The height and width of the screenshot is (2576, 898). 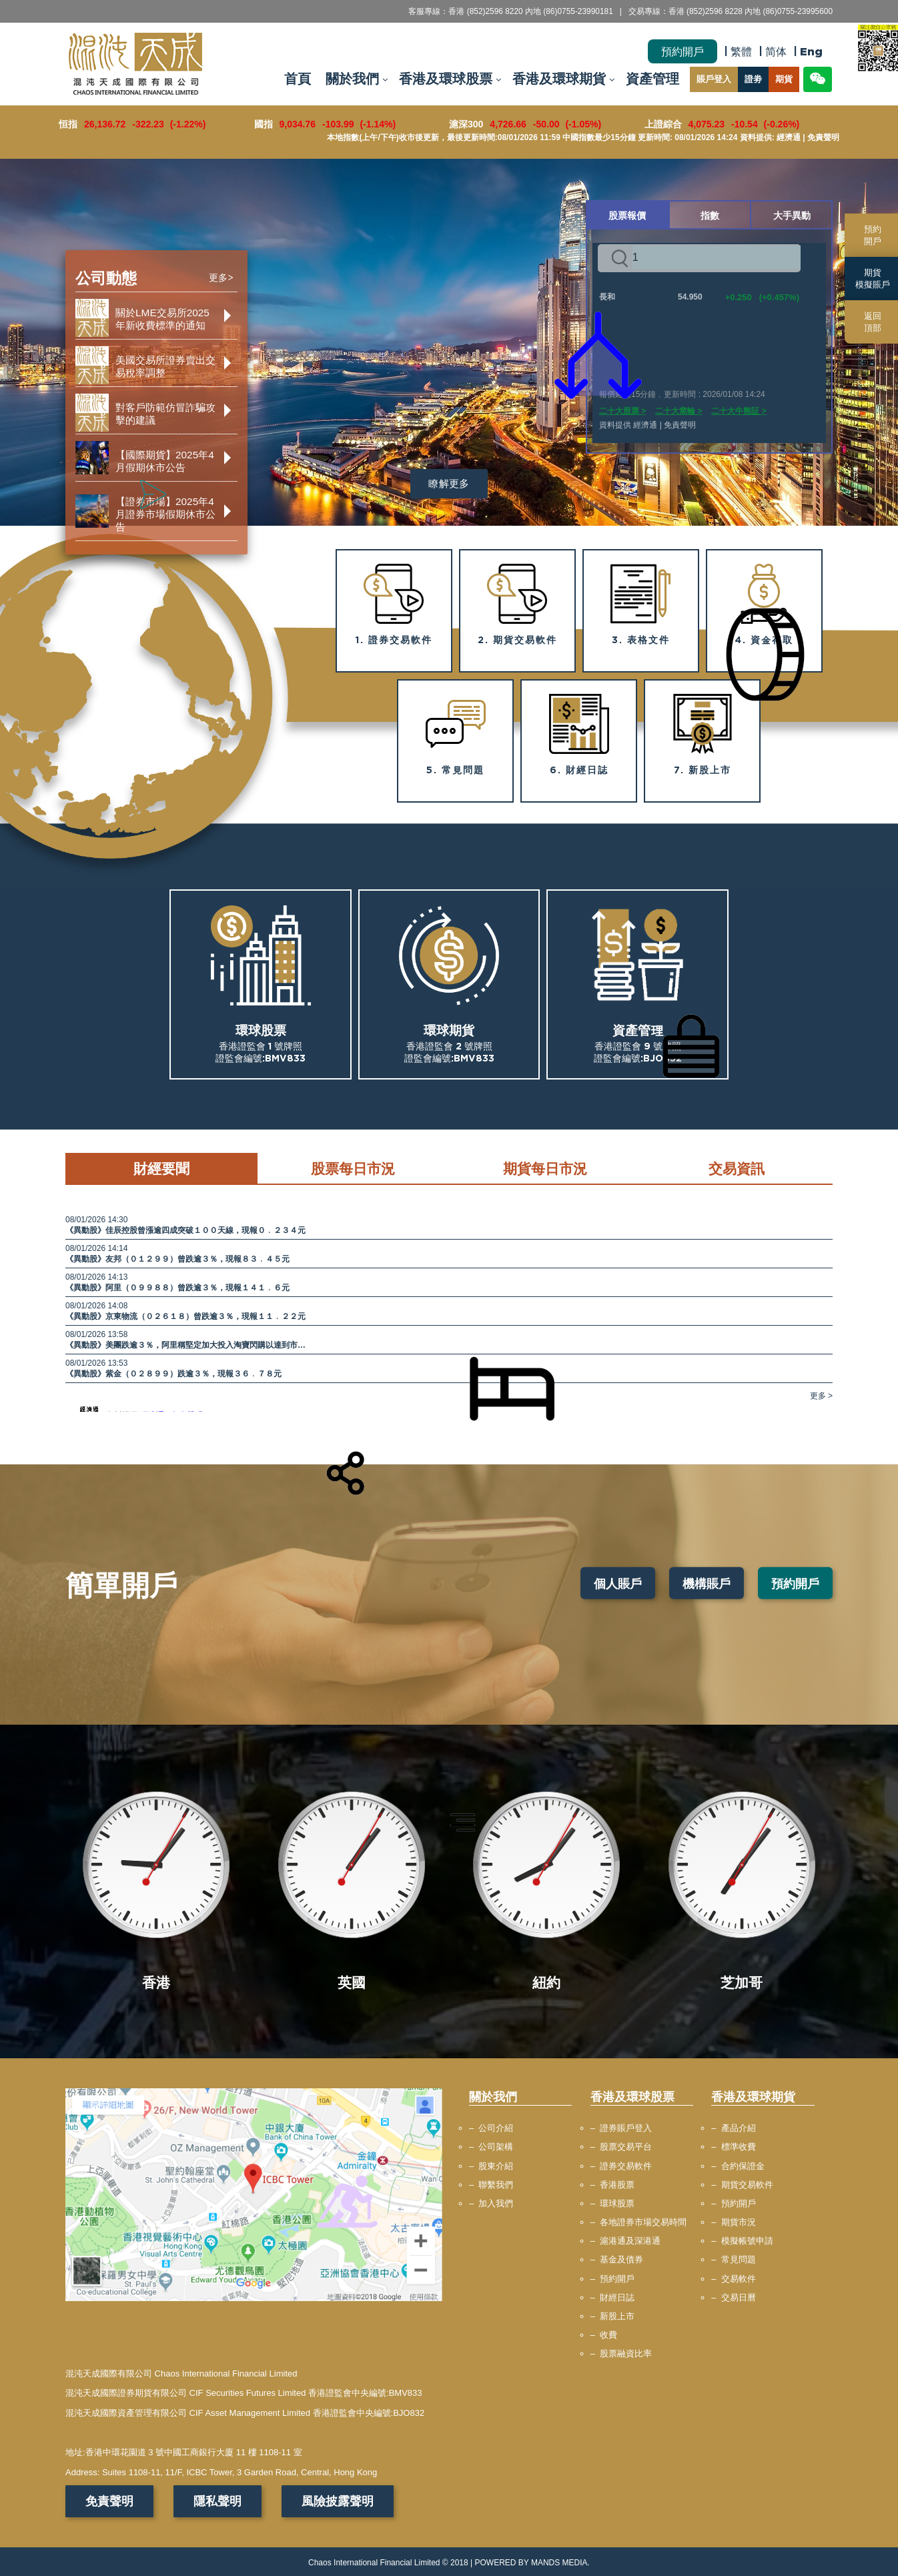 What do you see at coordinates (691, 1049) in the screenshot?
I see `indicates secure or encrypted content` at bounding box center [691, 1049].